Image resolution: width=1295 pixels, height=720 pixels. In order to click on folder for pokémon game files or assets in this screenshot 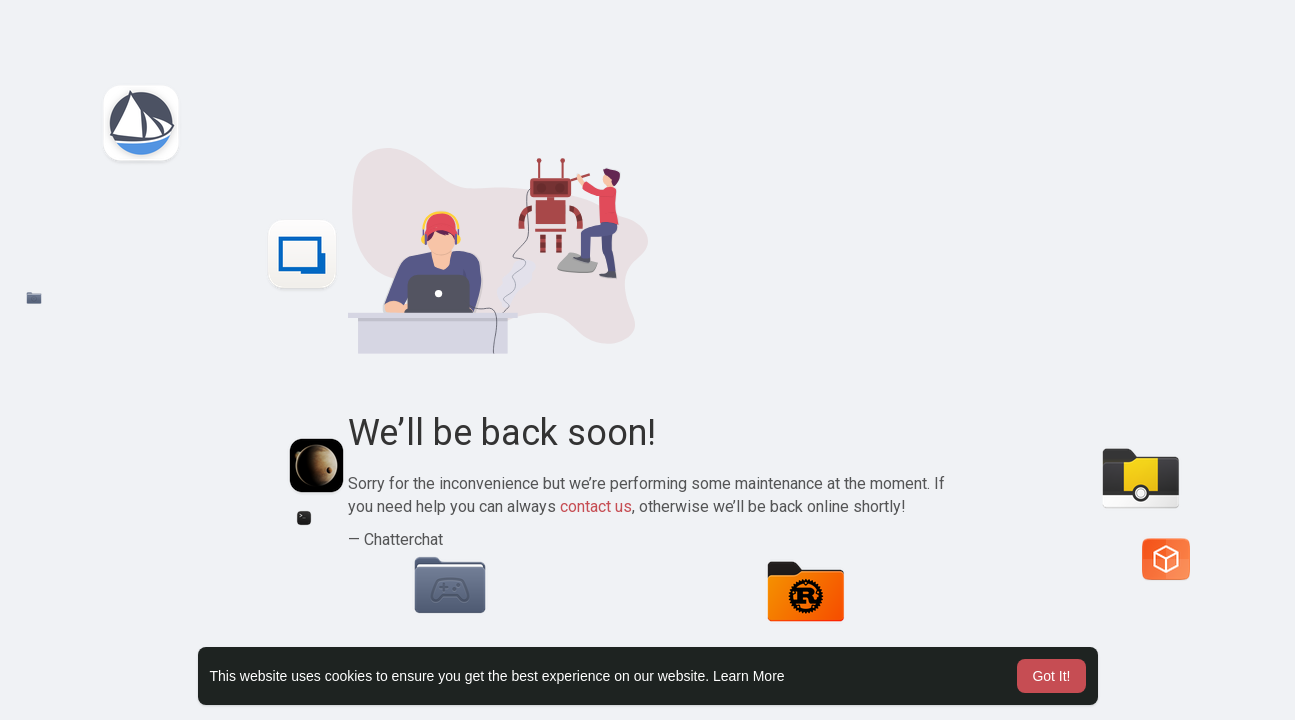, I will do `click(1140, 480)`.